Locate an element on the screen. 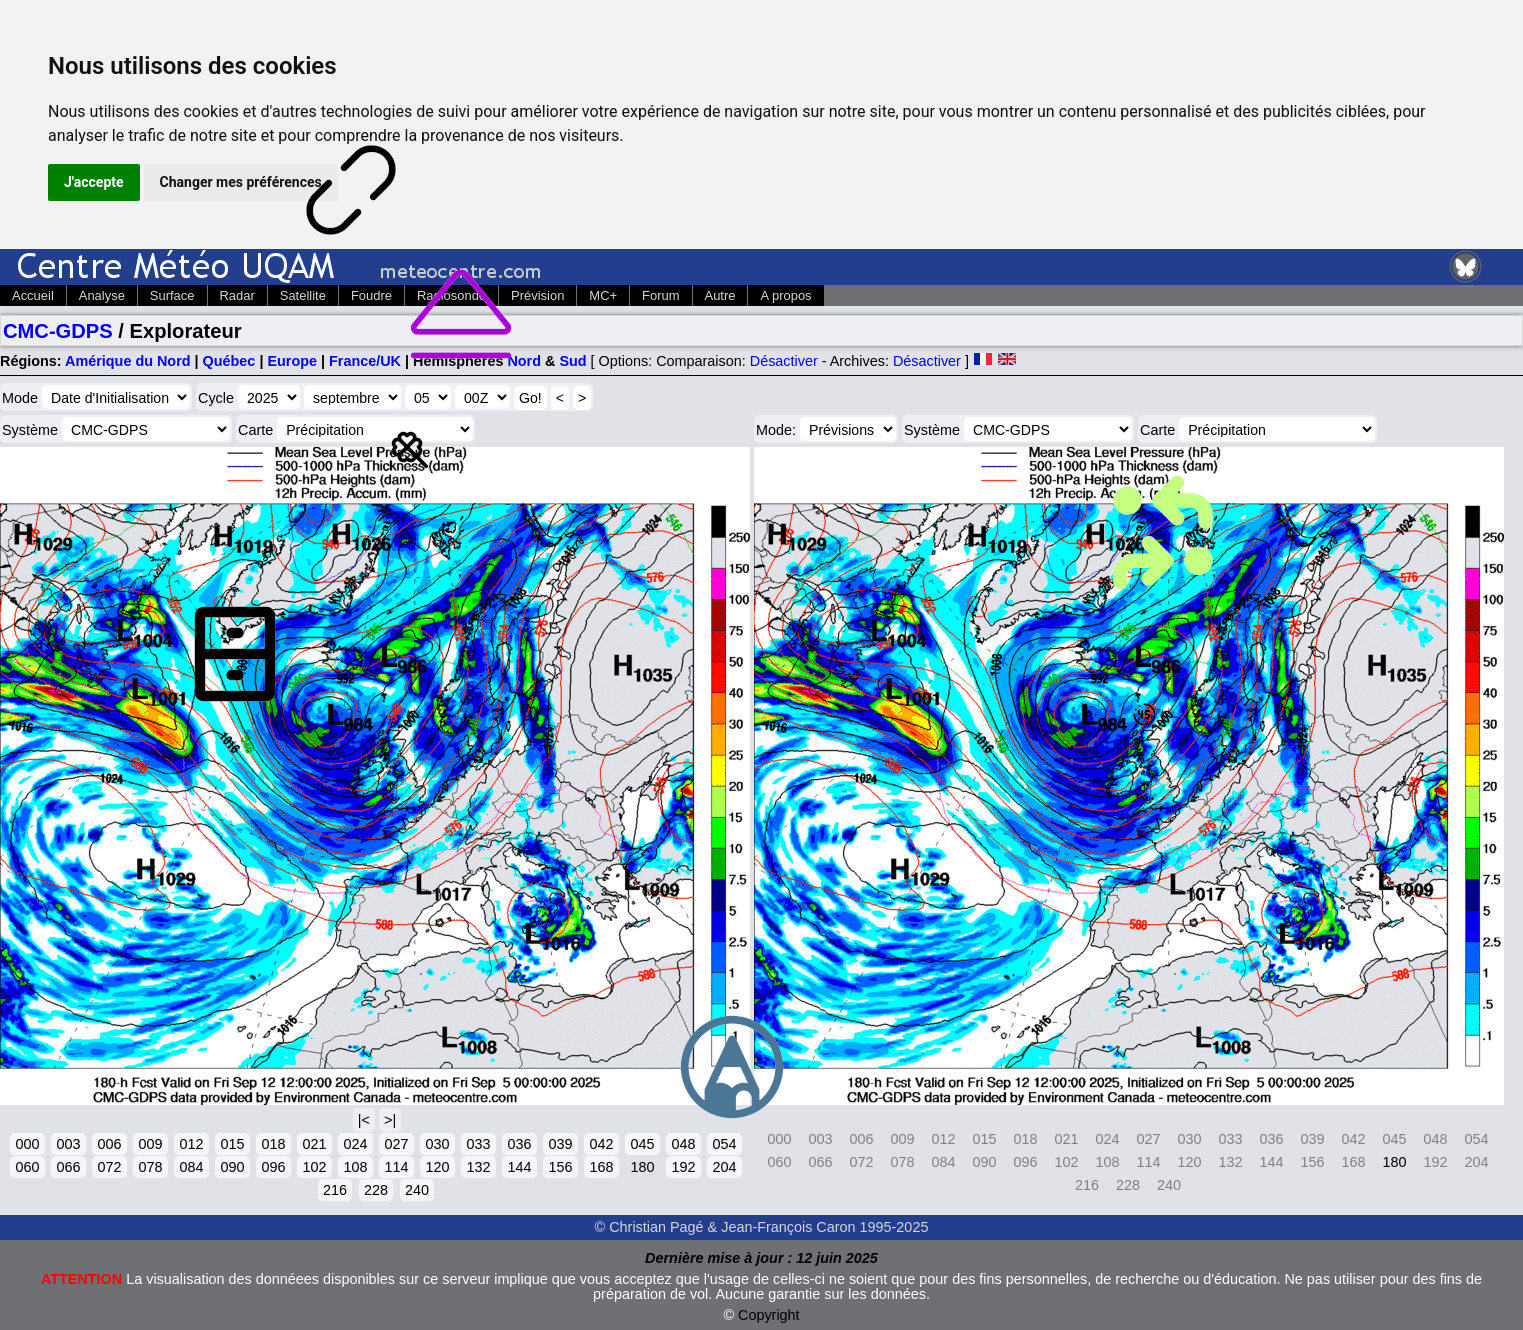  edit profile or settings is located at coordinates (732, 1067).